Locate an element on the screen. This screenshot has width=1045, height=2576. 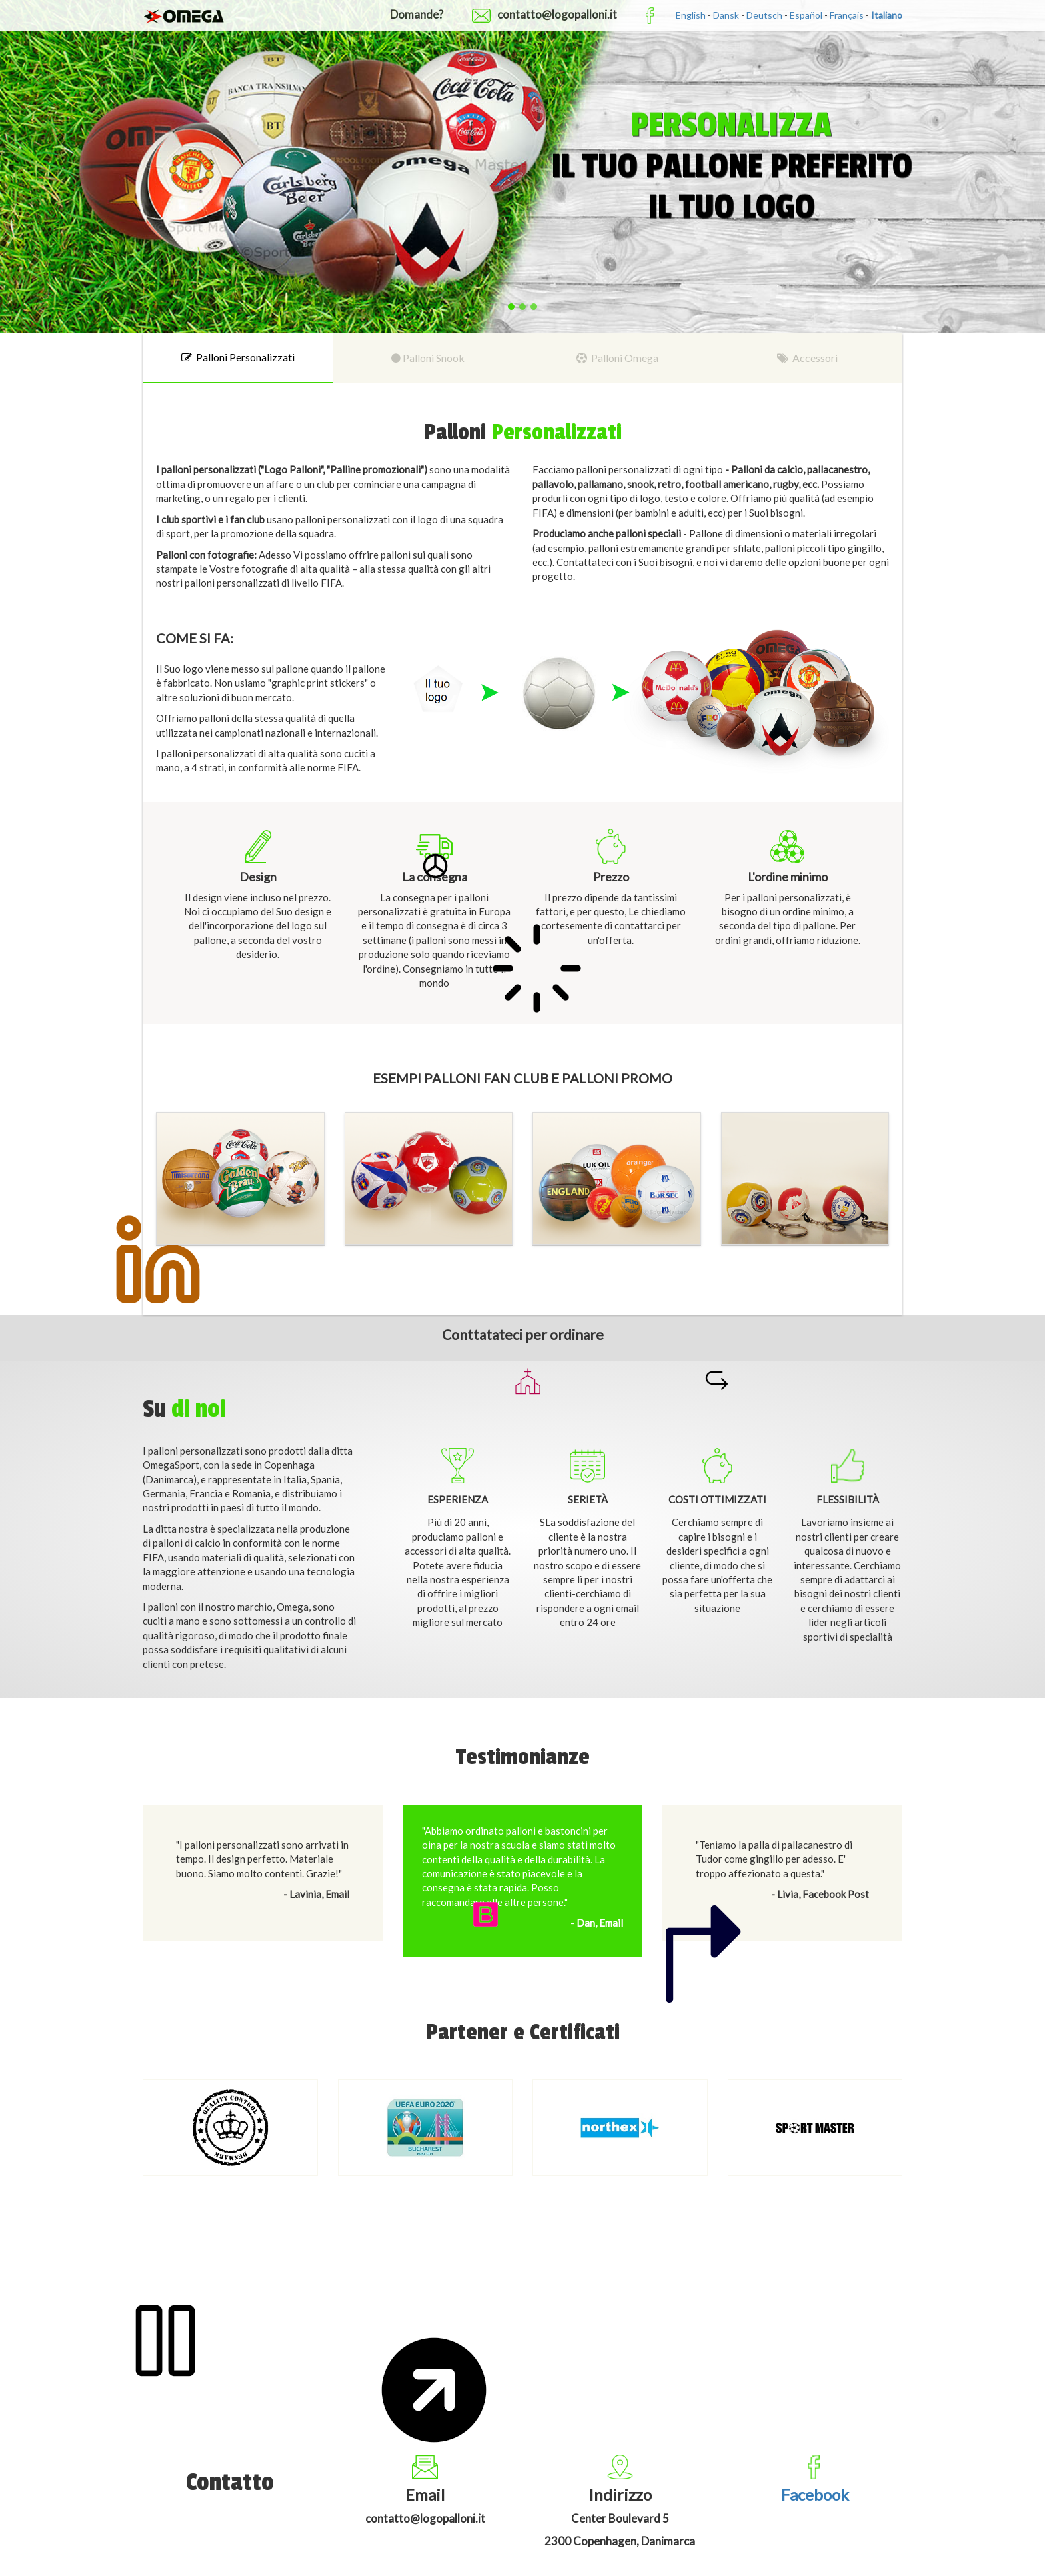
loading content in progress is located at coordinates (536, 968).